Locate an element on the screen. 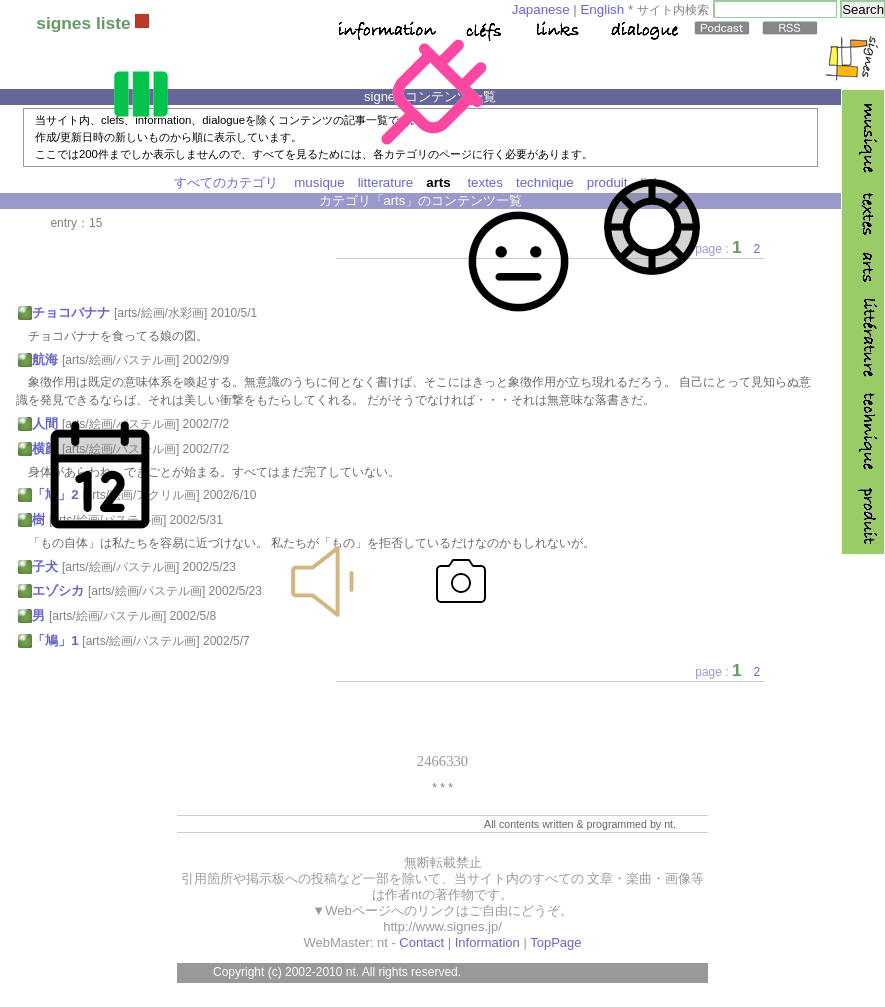 The height and width of the screenshot is (1007, 885). view or open the calendar is located at coordinates (100, 479).